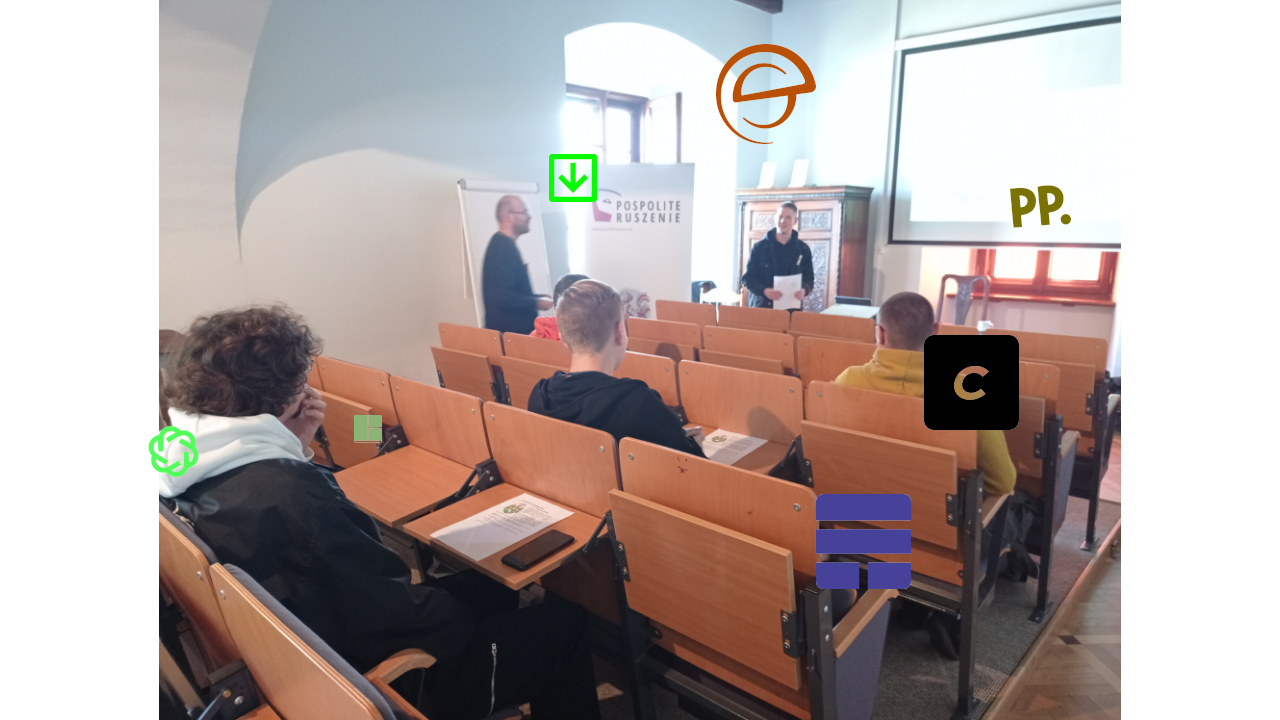  What do you see at coordinates (368, 429) in the screenshot?
I see `tmux terminal multiplexer logo` at bounding box center [368, 429].